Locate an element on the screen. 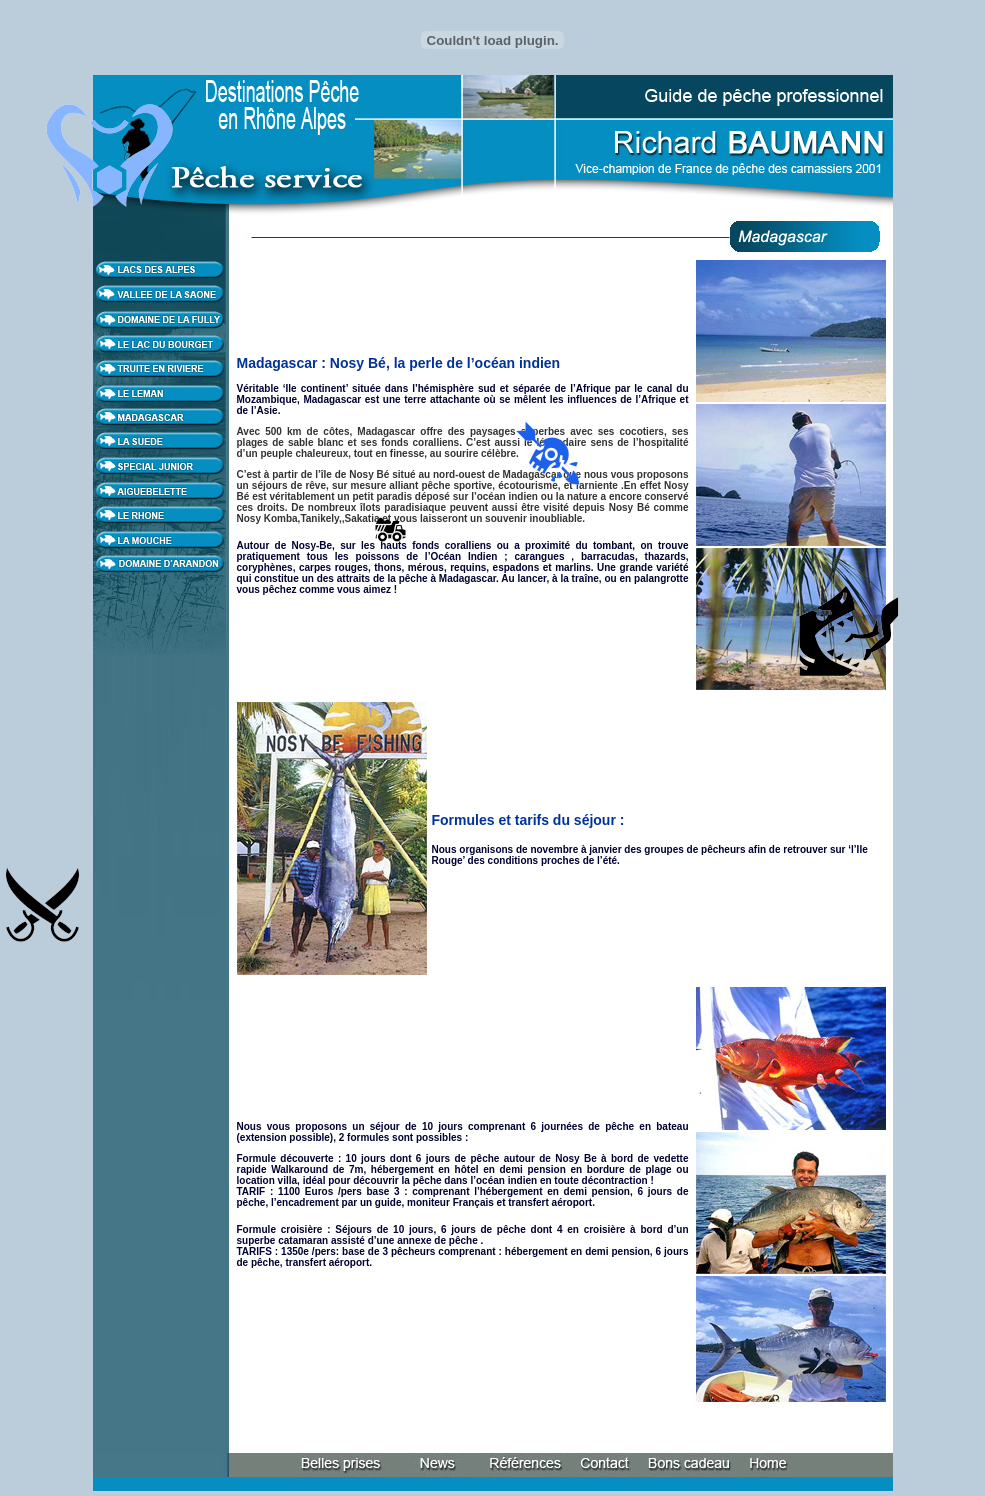 The height and width of the screenshot is (1496, 985). indicates shark attack or danger zone in a game is located at coordinates (848, 627).